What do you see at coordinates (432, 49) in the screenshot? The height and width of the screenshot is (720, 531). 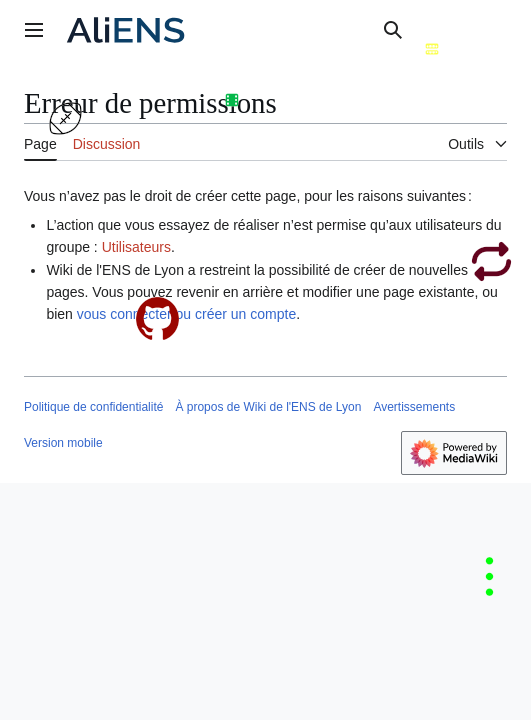 I see `access dental or oral health features` at bounding box center [432, 49].